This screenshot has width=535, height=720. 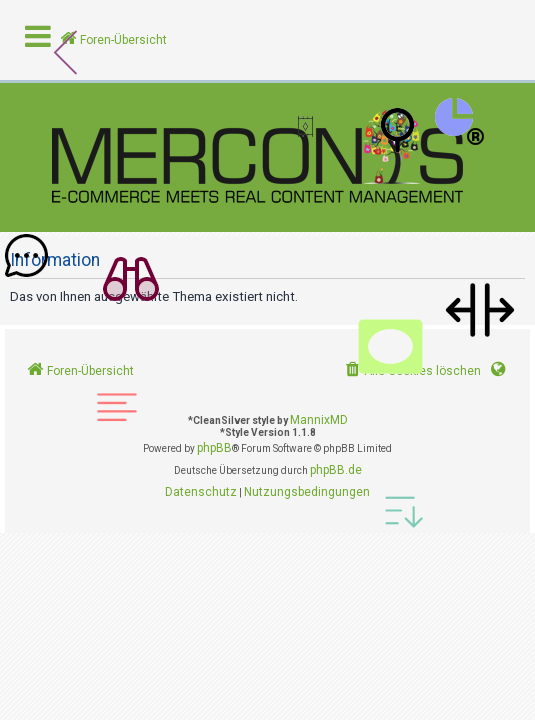 I want to click on align text to the left, so click(x=117, y=408).